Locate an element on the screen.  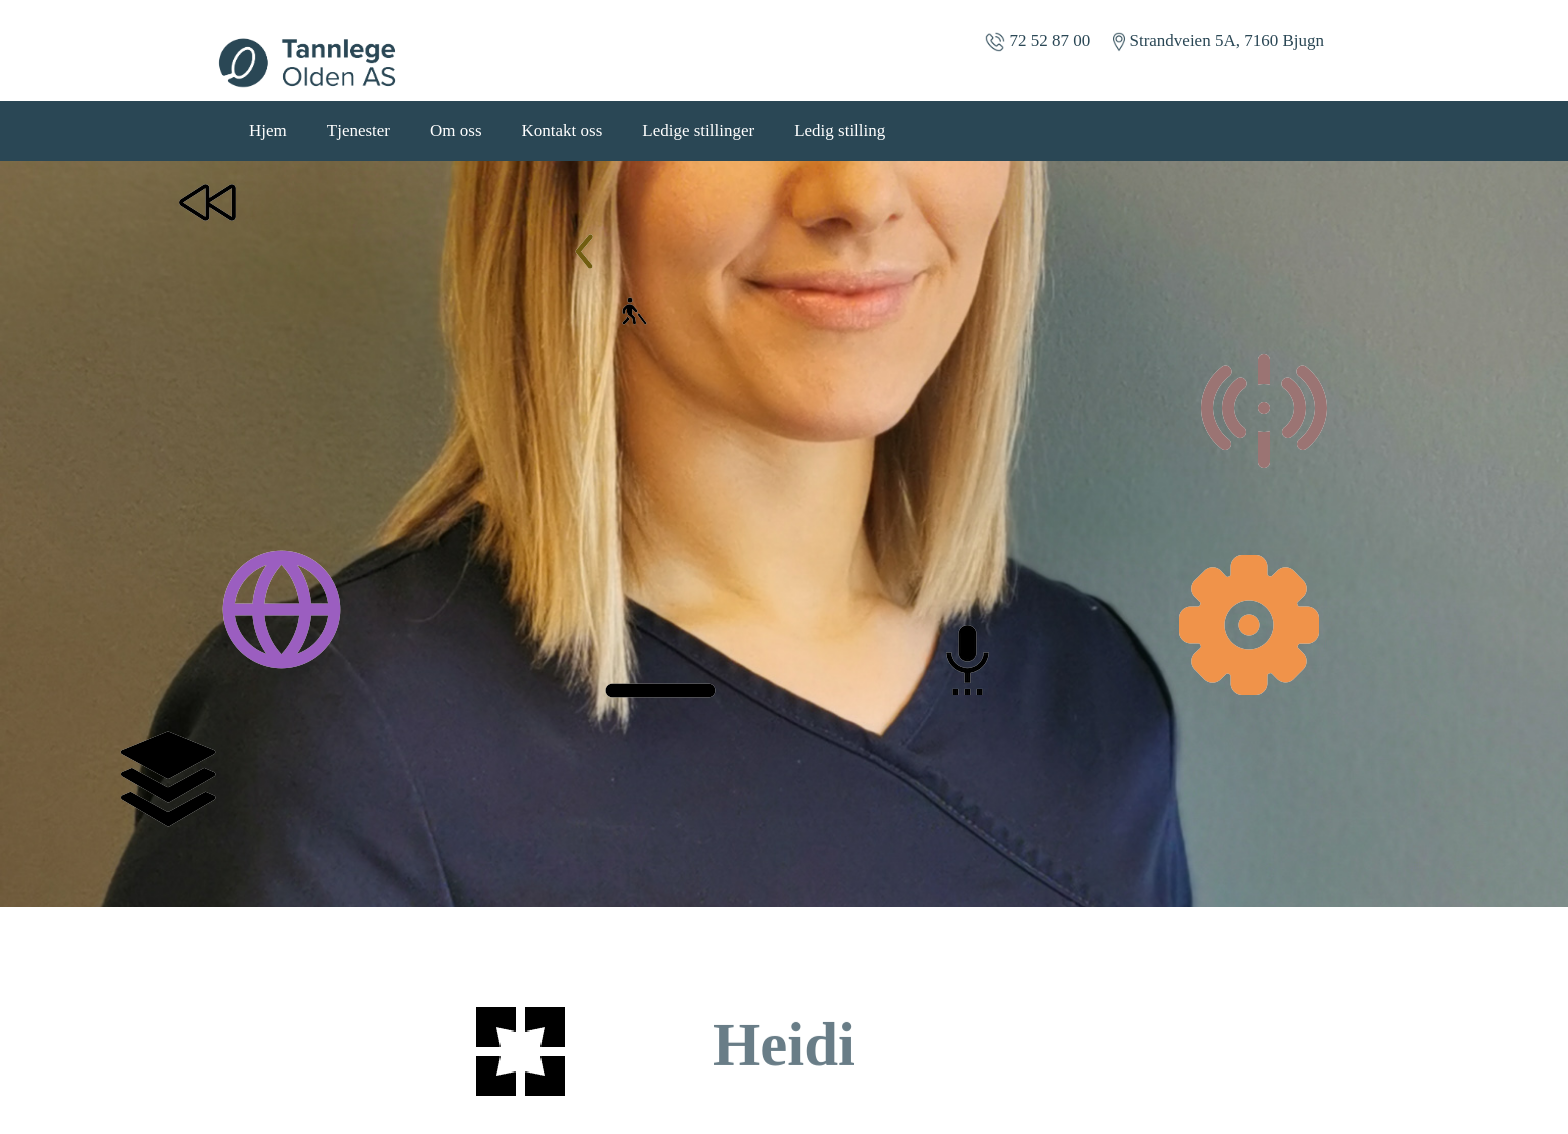
indicates accessibility features for visually impaired users is located at coordinates (633, 311).